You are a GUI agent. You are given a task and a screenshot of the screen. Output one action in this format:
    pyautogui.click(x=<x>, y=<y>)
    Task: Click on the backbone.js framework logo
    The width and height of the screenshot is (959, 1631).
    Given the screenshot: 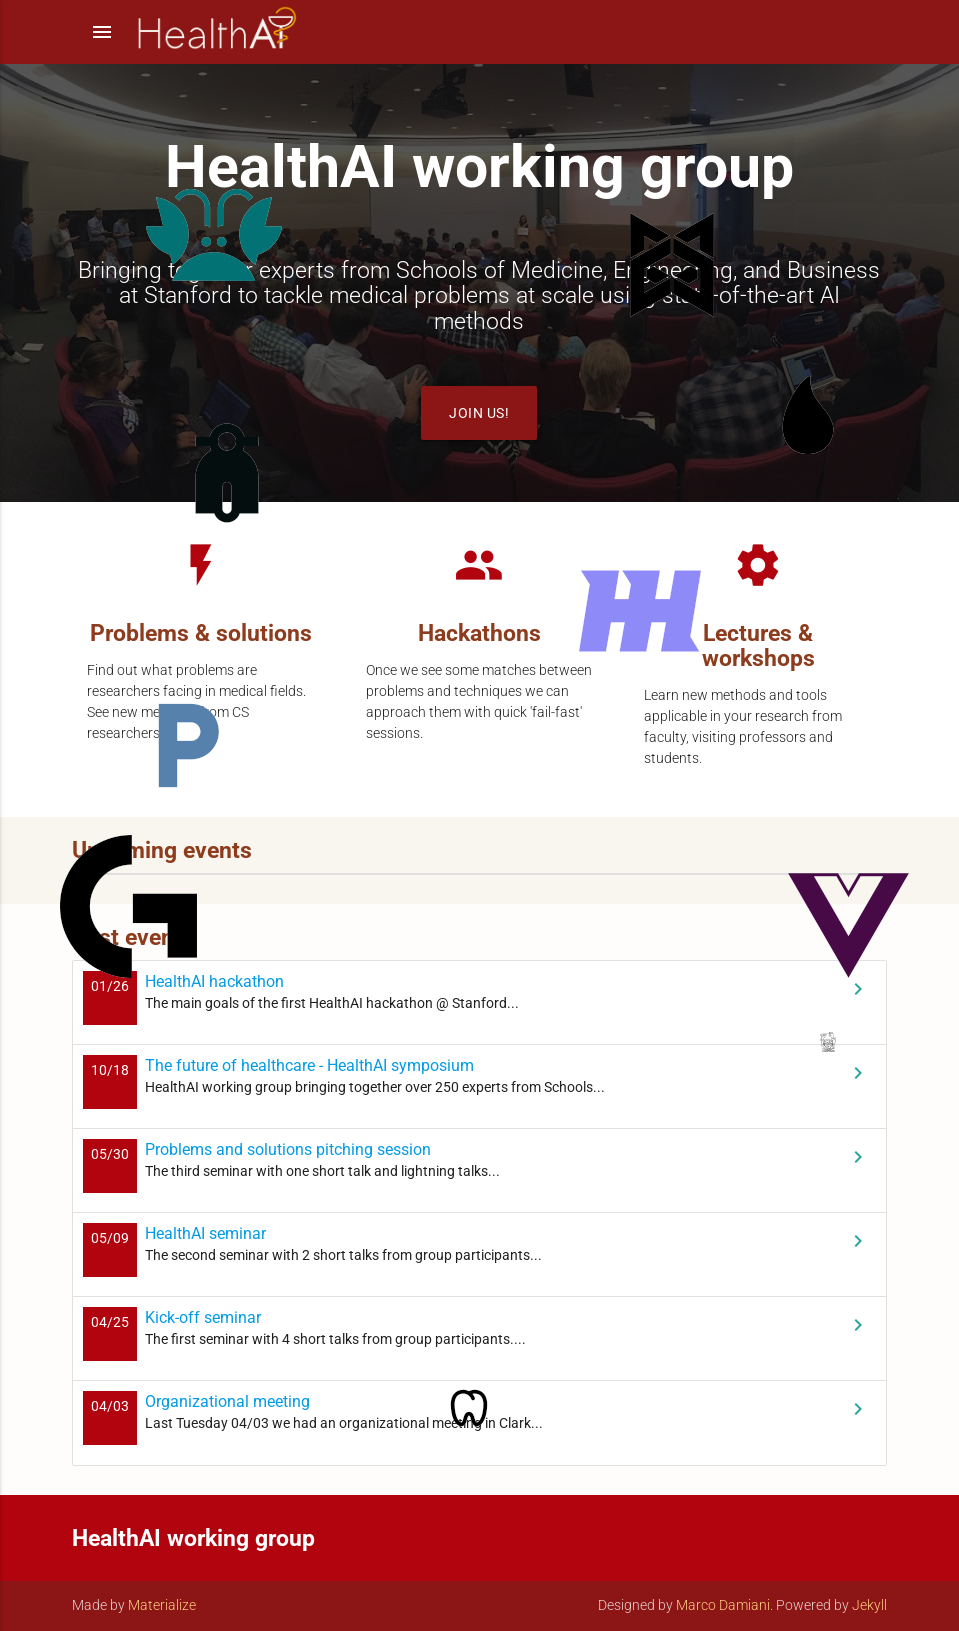 What is the action you would take?
    pyautogui.click(x=672, y=265)
    